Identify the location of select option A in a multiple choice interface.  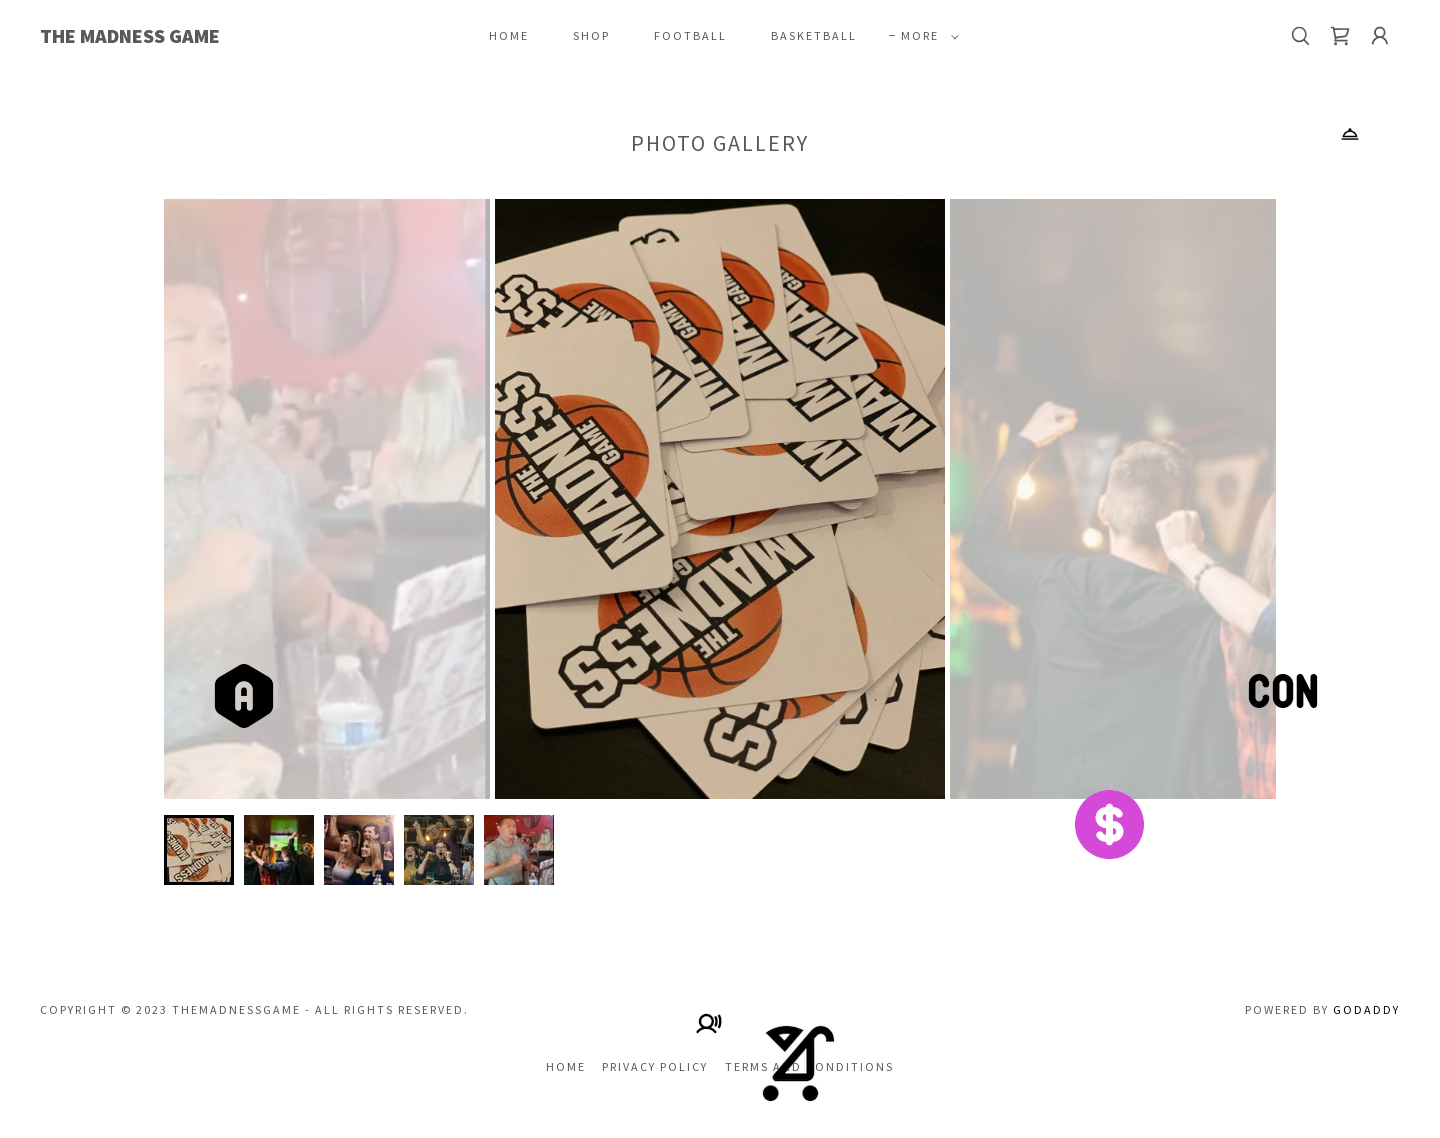
(244, 696).